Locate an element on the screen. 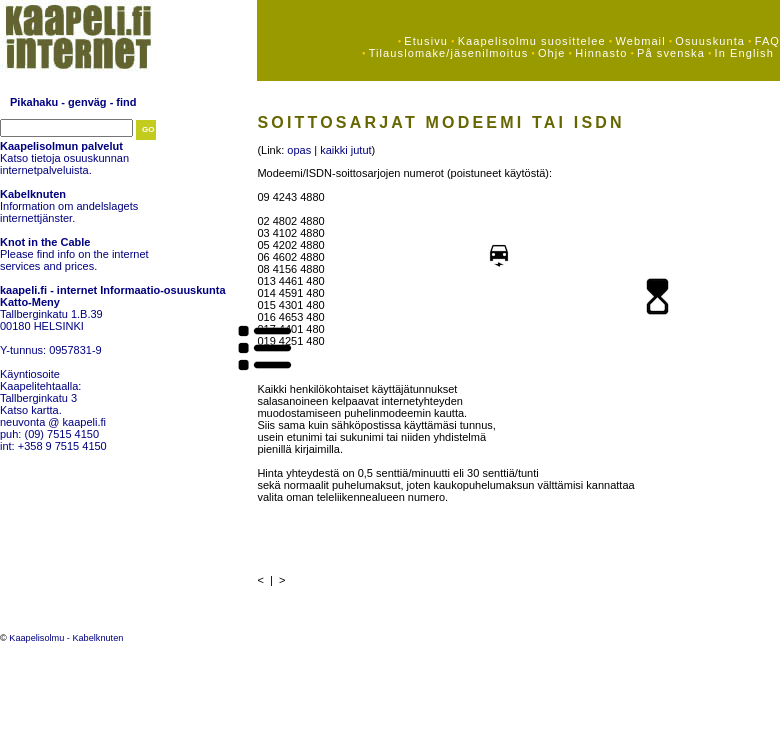 Image resolution: width=780 pixels, height=753 pixels. view items in list format is located at coordinates (264, 348).